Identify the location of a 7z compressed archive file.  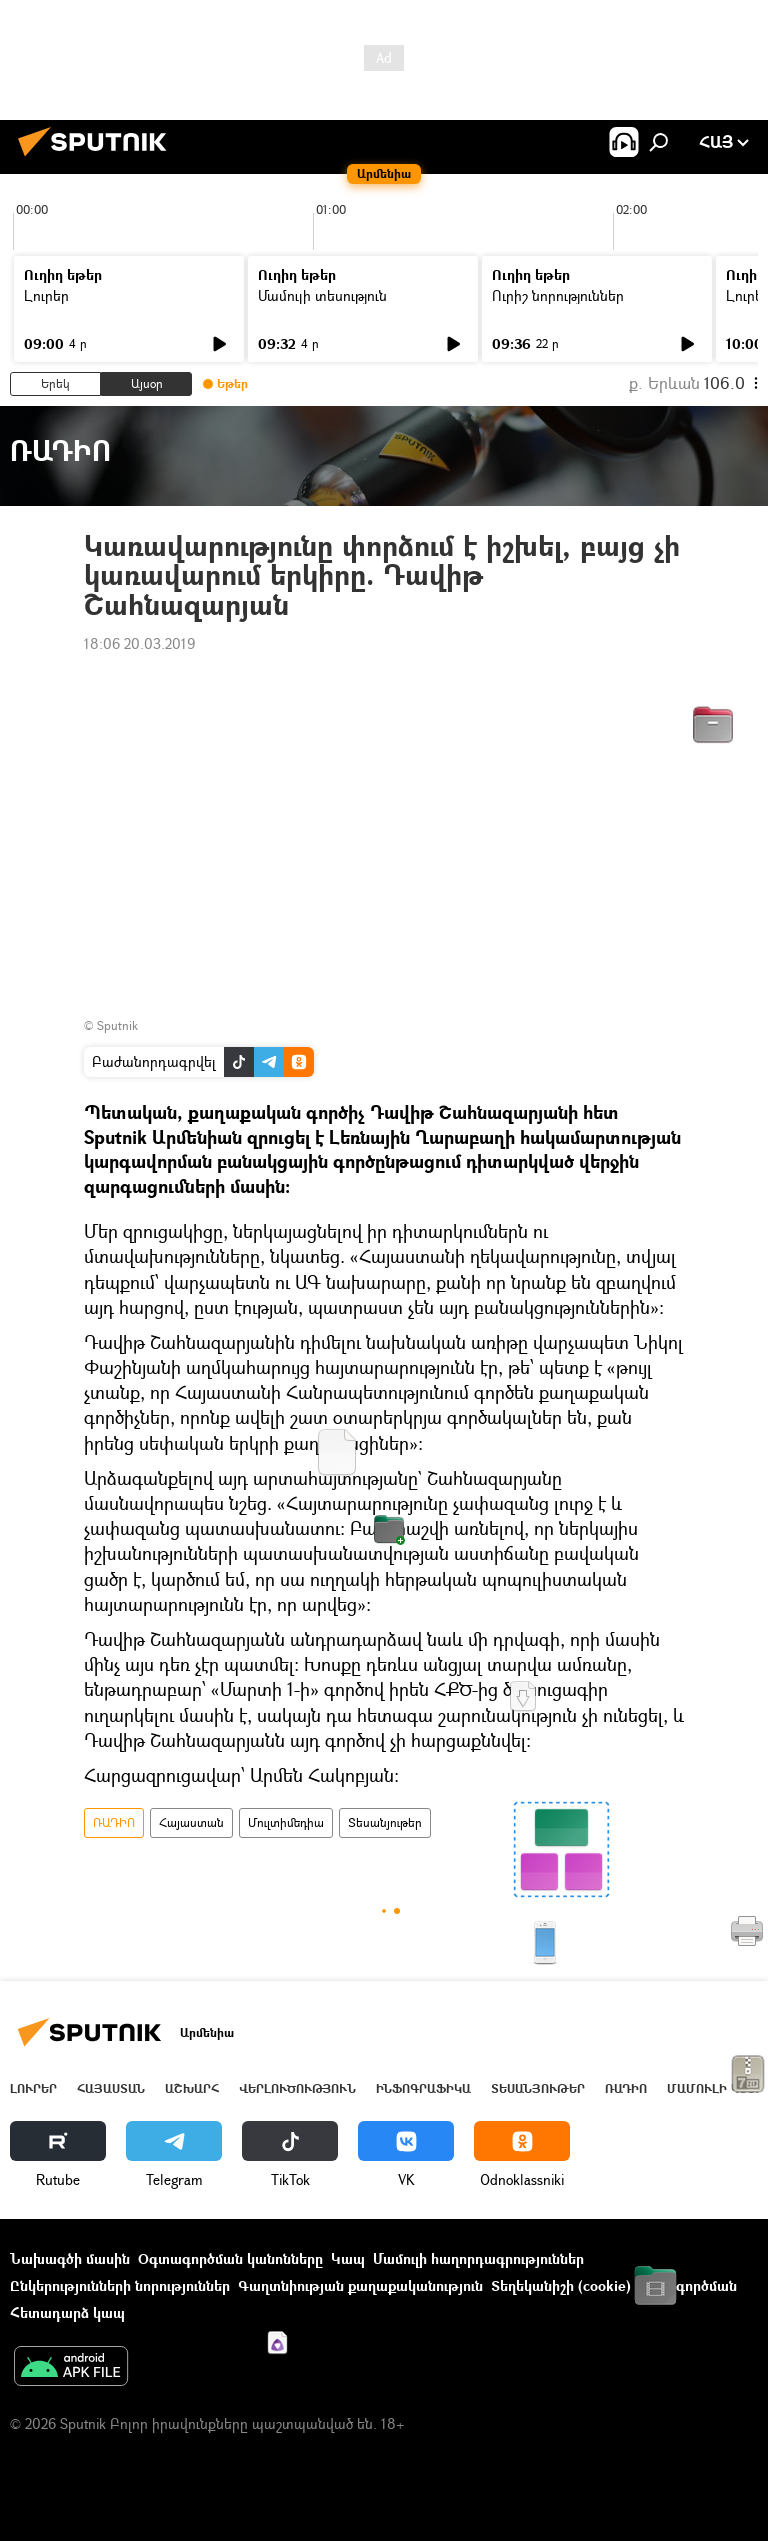
(748, 2074).